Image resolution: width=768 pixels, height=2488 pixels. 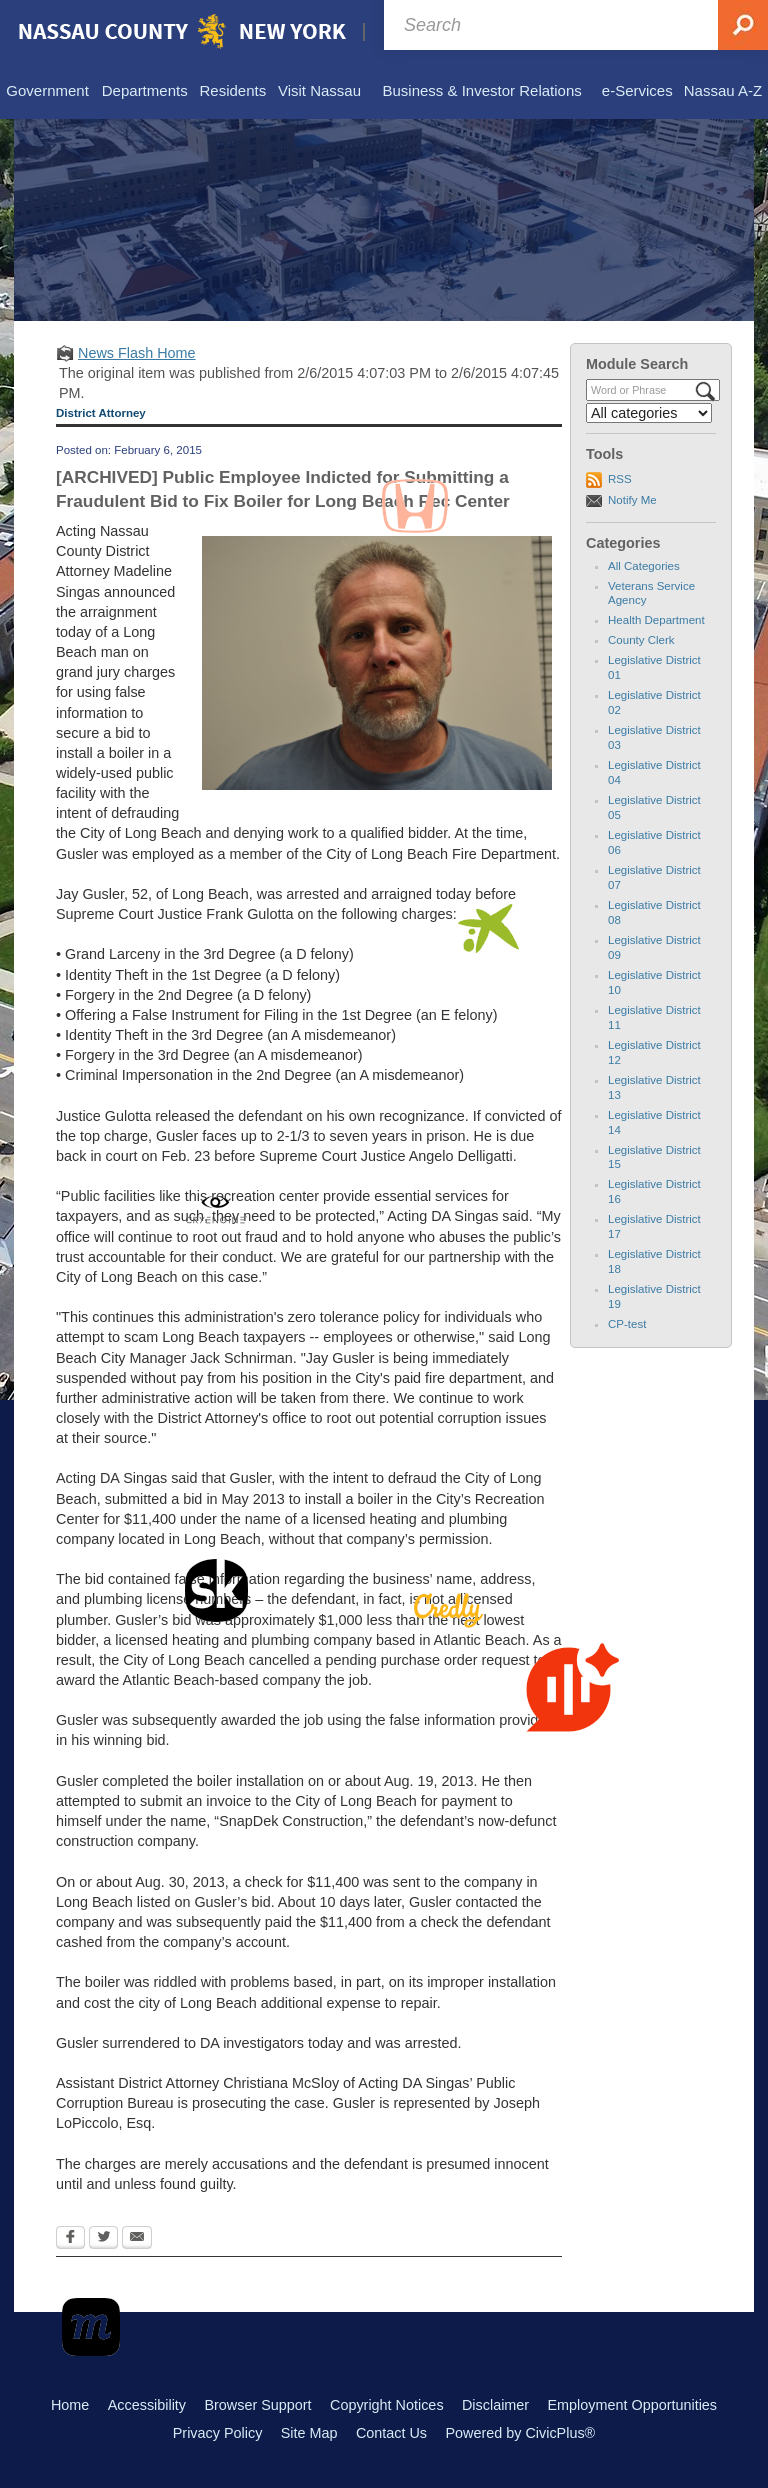 I want to click on open moqups wireframing and prototyping tool, so click(x=91, y=2327).